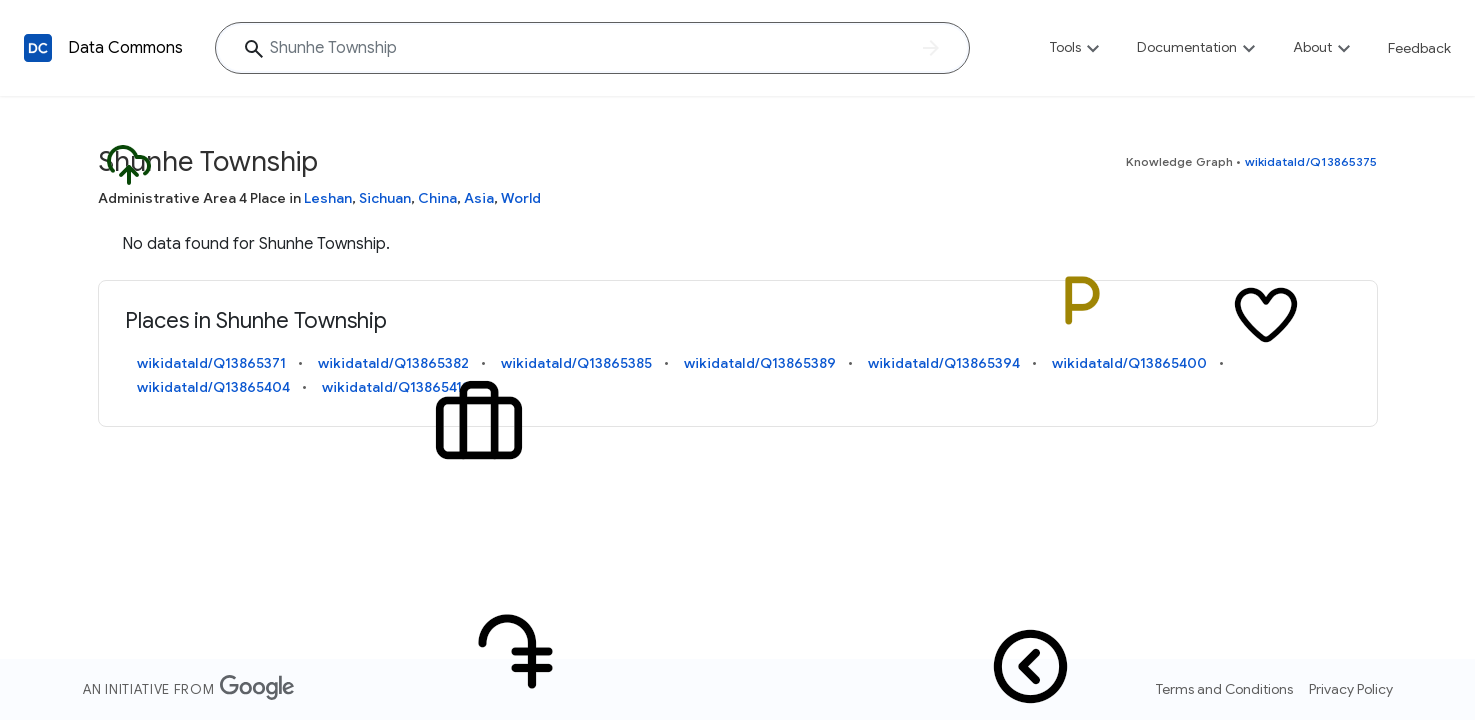 The width and height of the screenshot is (1475, 720). I want to click on go back to the previous screen, so click(1030, 666).